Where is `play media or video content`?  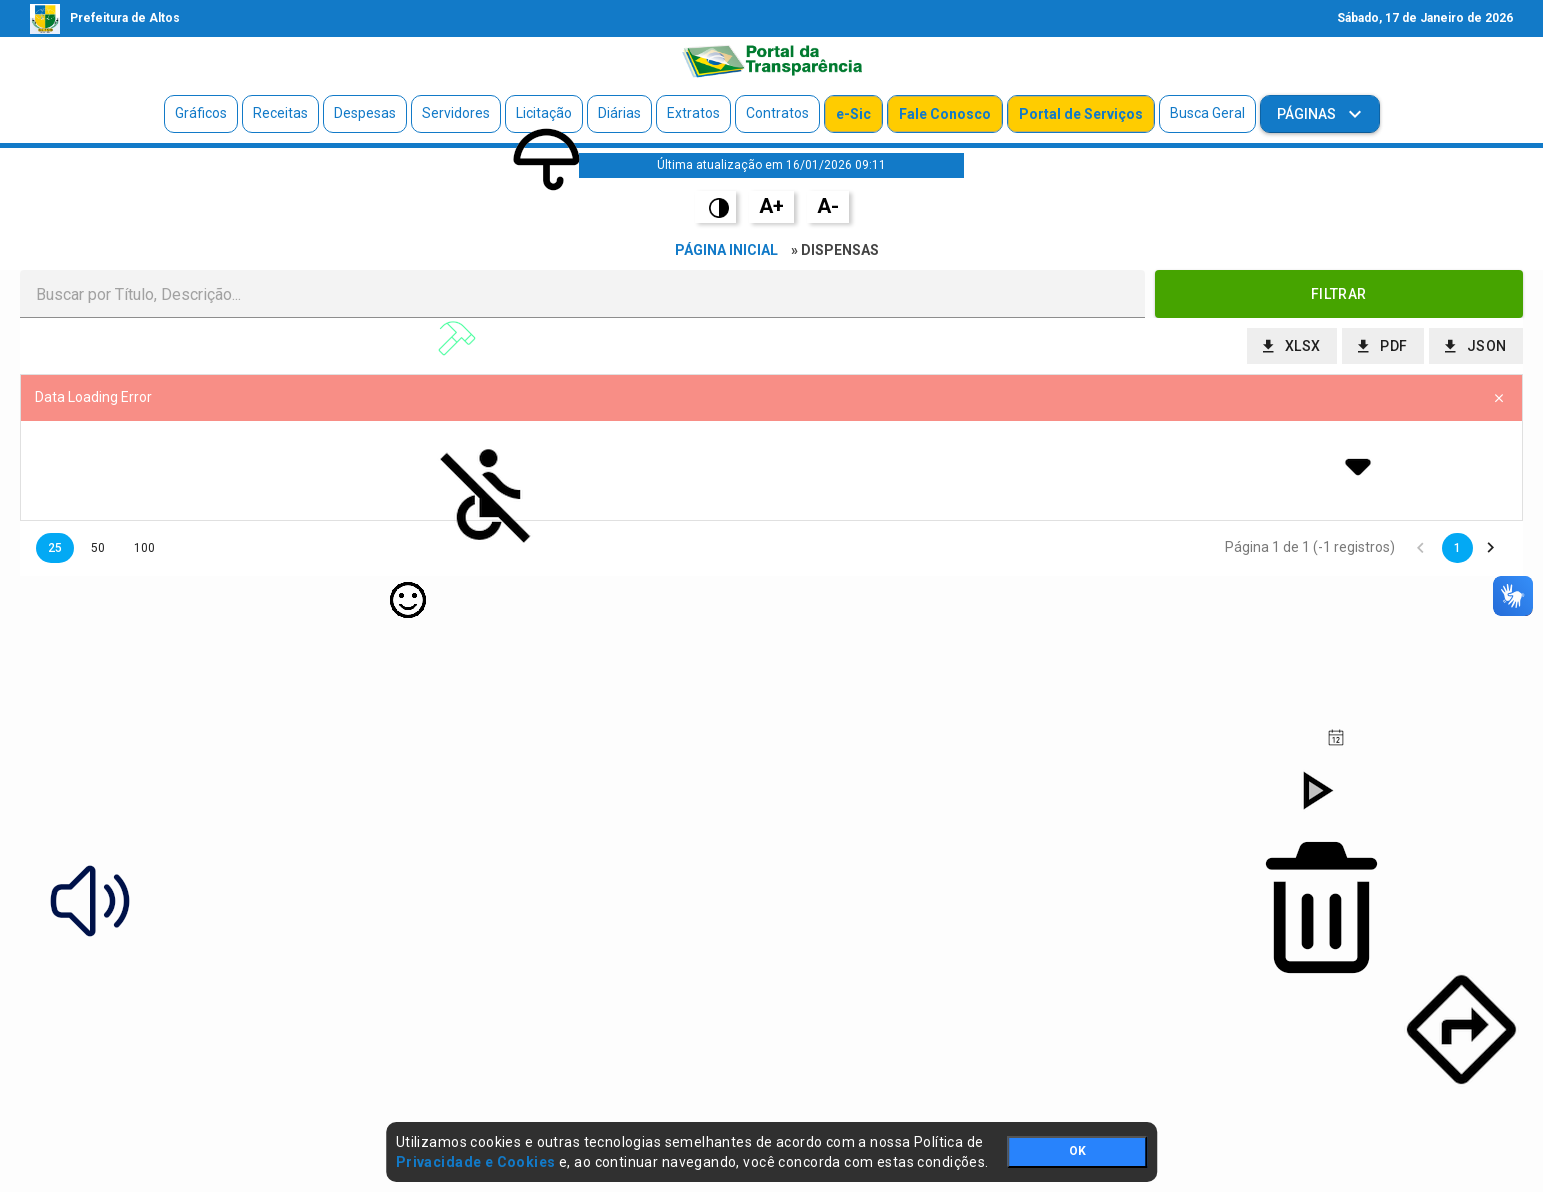 play media or video content is located at coordinates (1314, 790).